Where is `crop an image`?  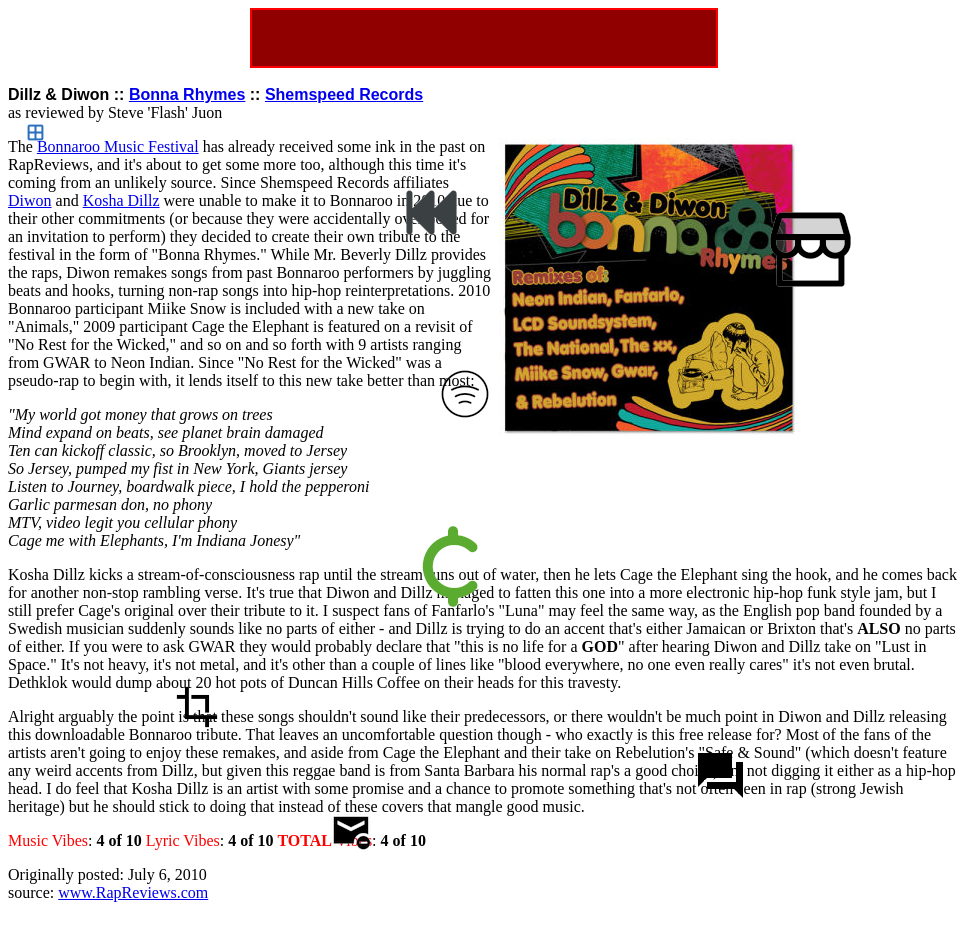 crop an image is located at coordinates (197, 707).